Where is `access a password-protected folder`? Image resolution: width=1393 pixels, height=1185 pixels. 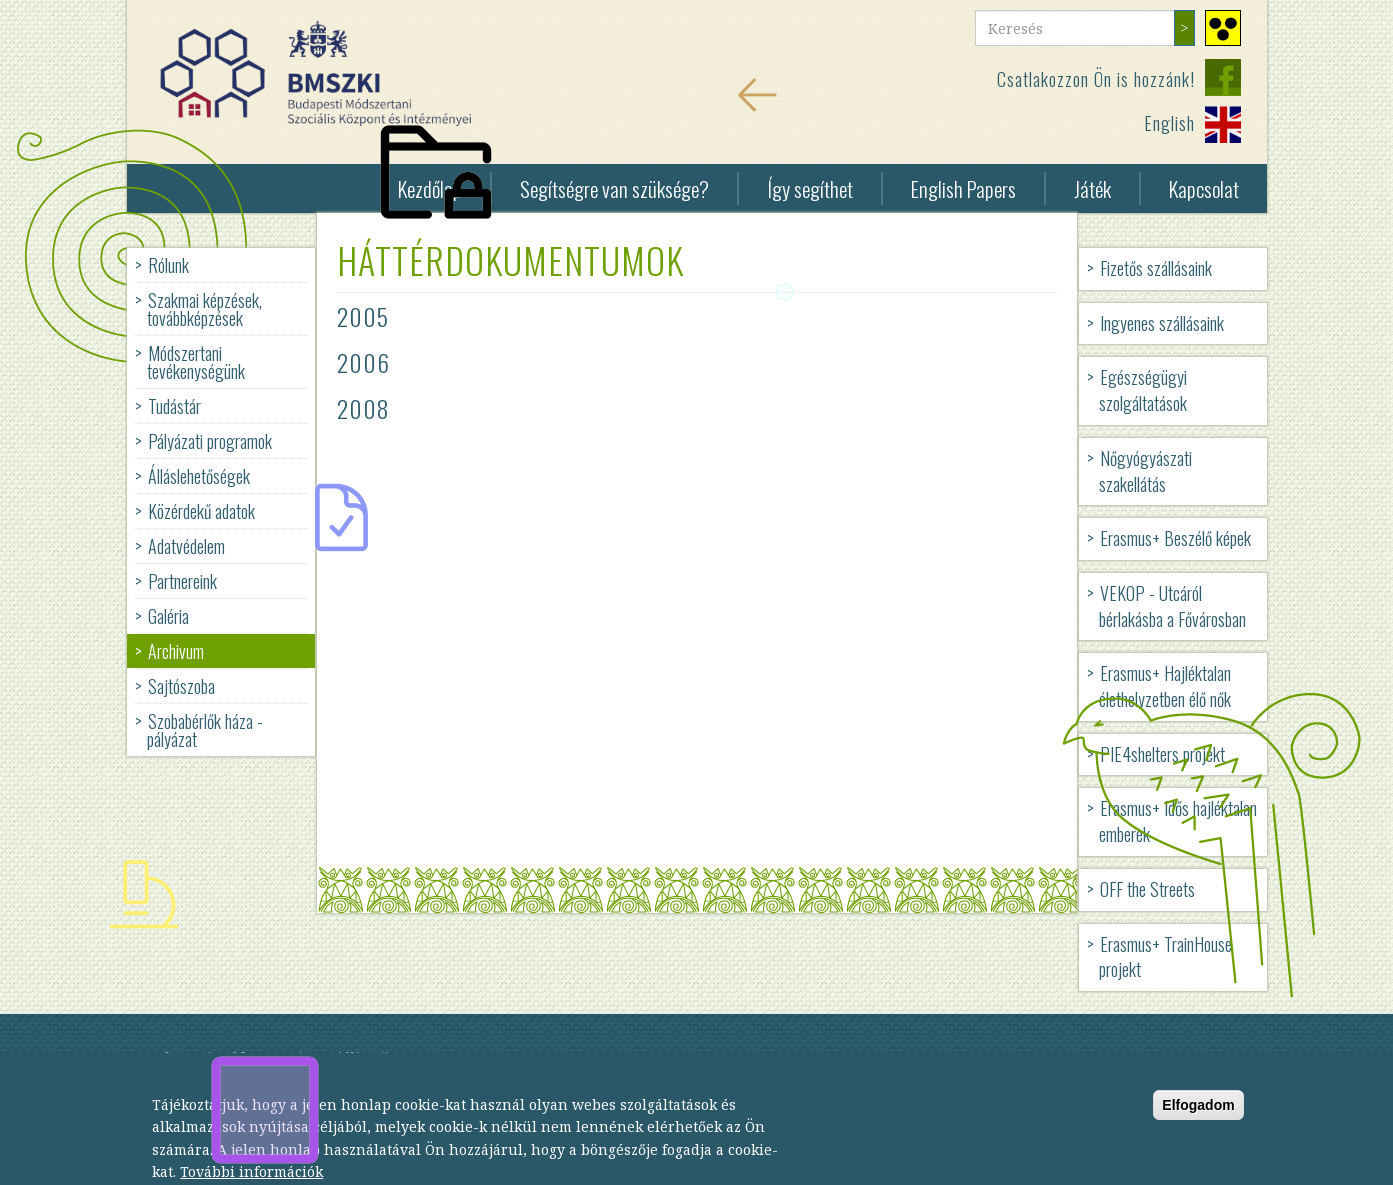
access a password-protected folder is located at coordinates (436, 172).